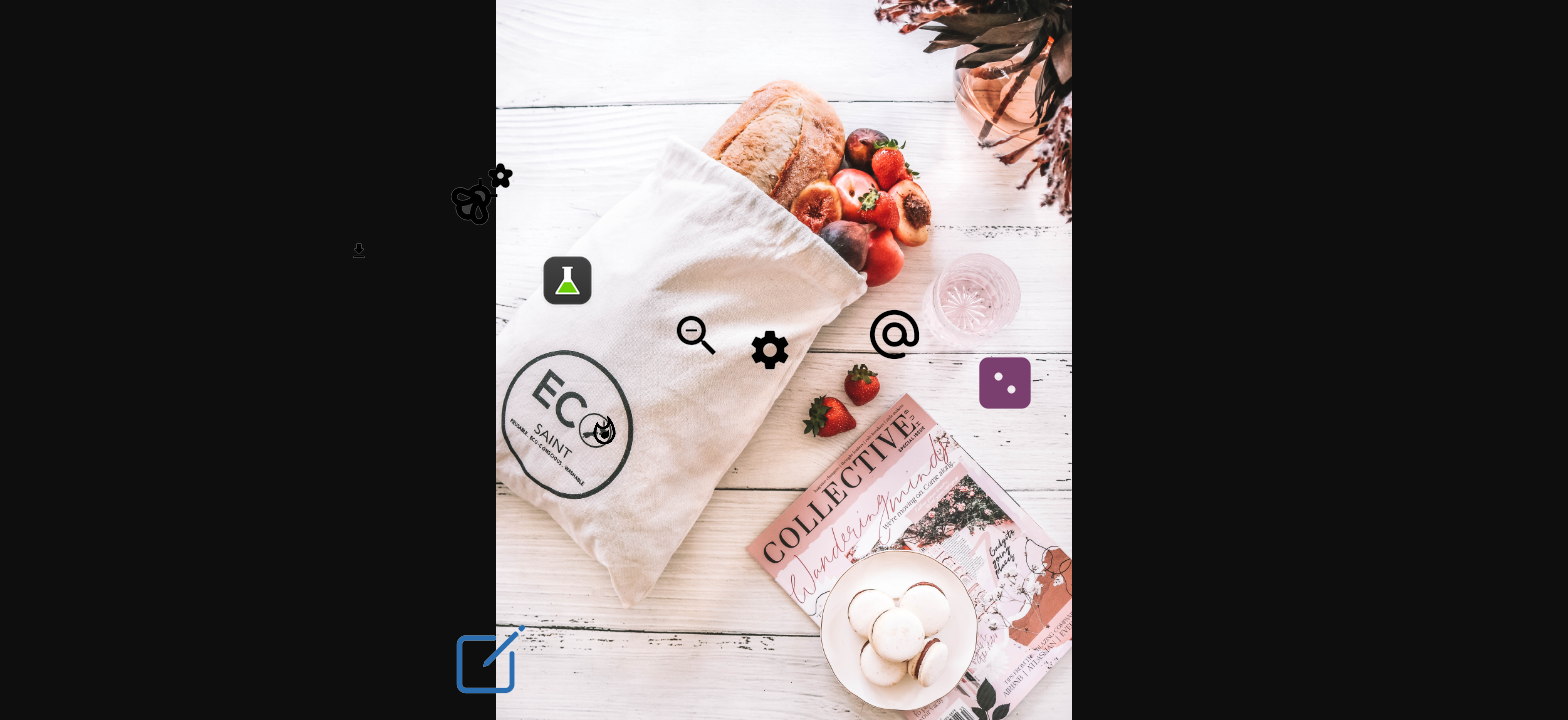 The height and width of the screenshot is (720, 1568). What do you see at coordinates (770, 350) in the screenshot?
I see `access app or system settings` at bounding box center [770, 350].